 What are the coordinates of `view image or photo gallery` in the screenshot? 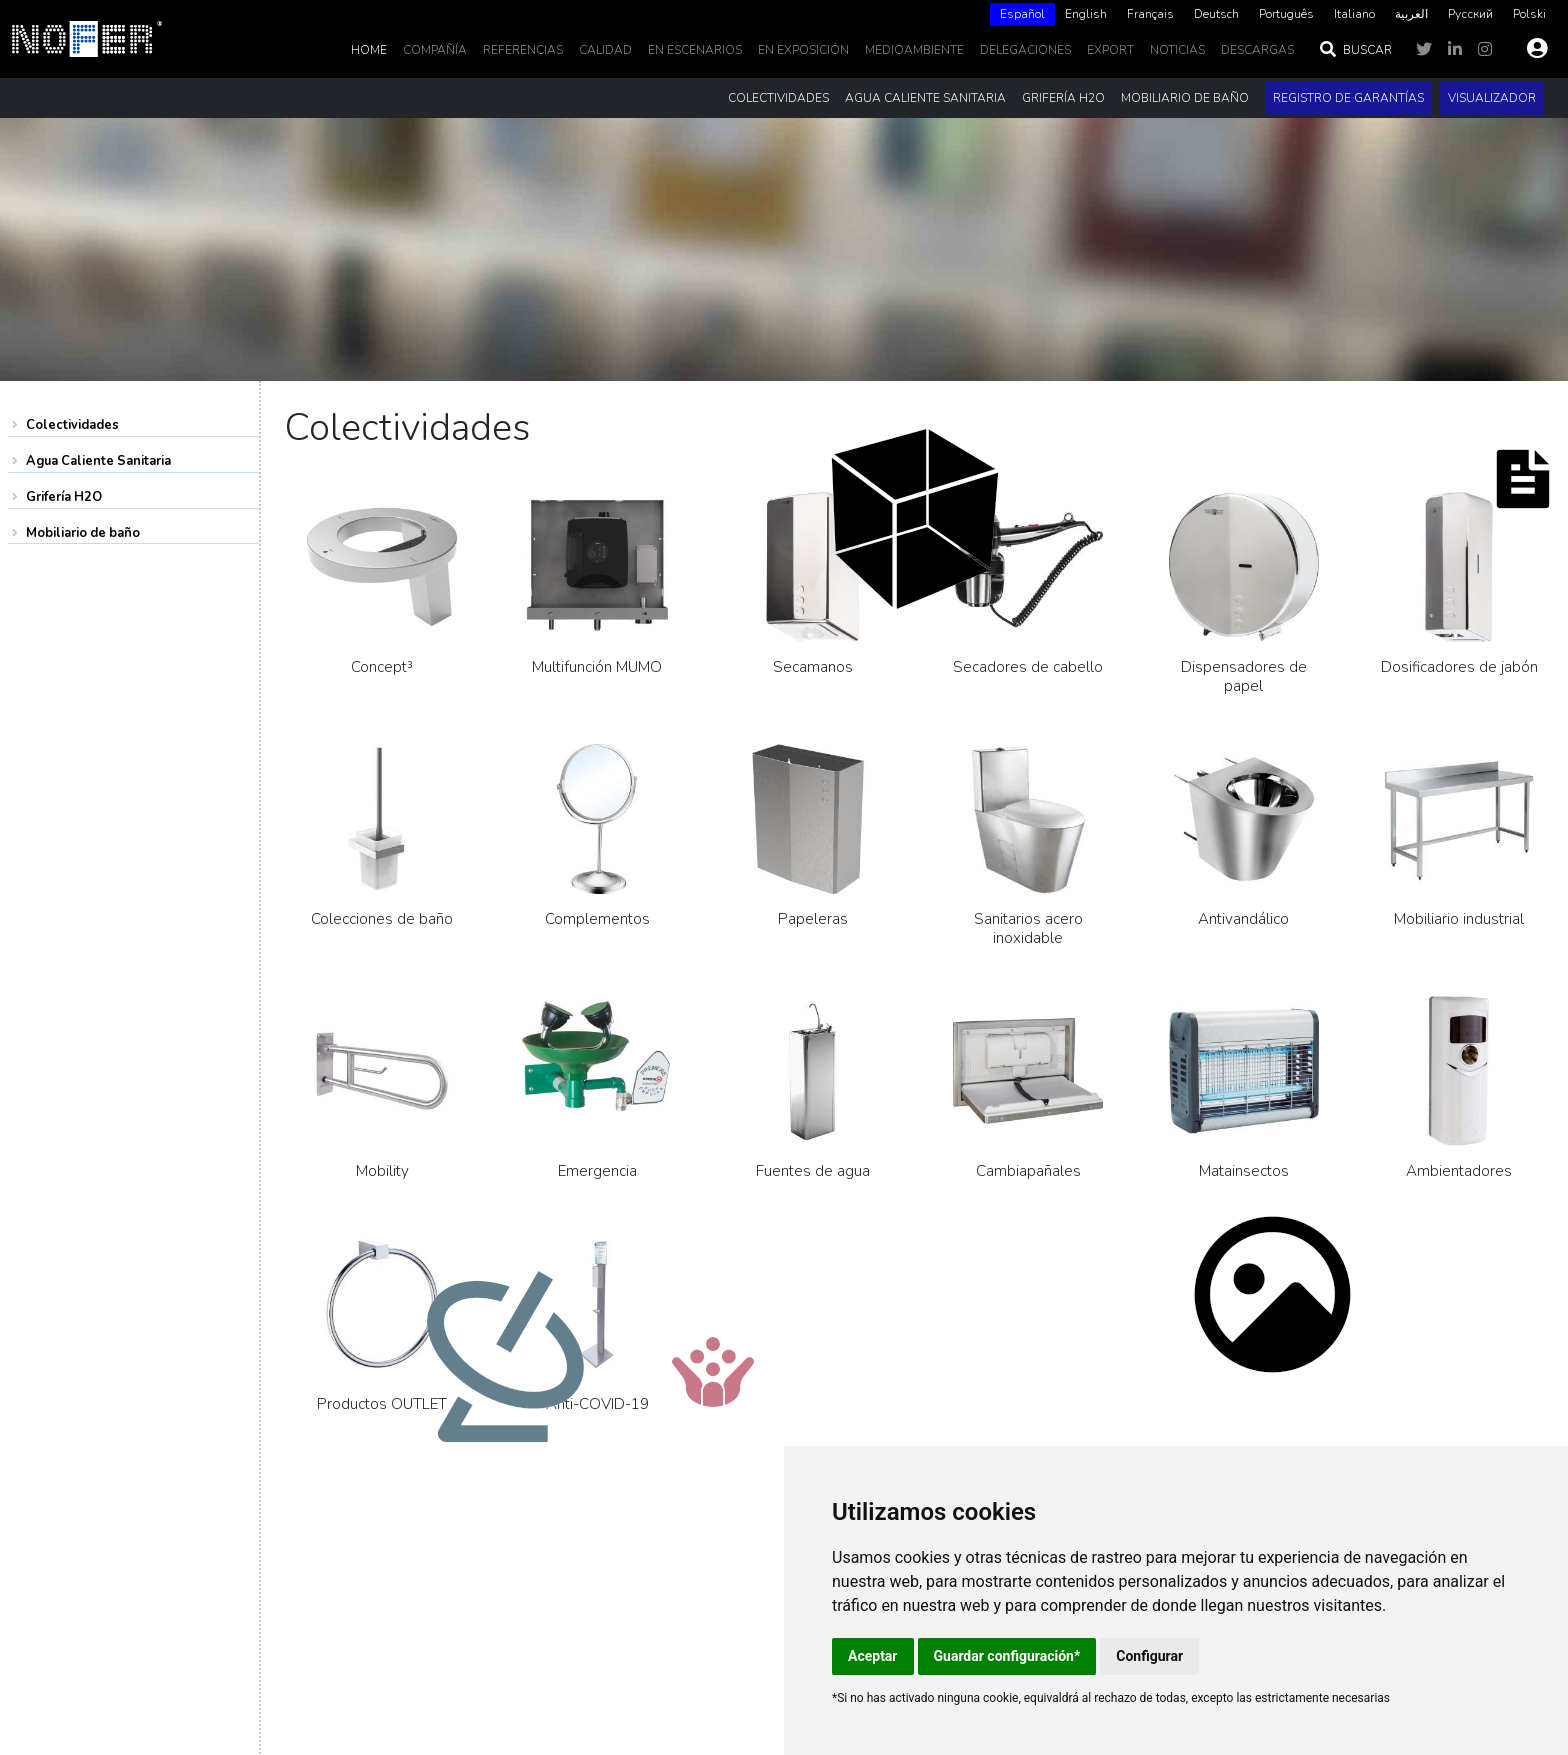 It's located at (1272, 1294).